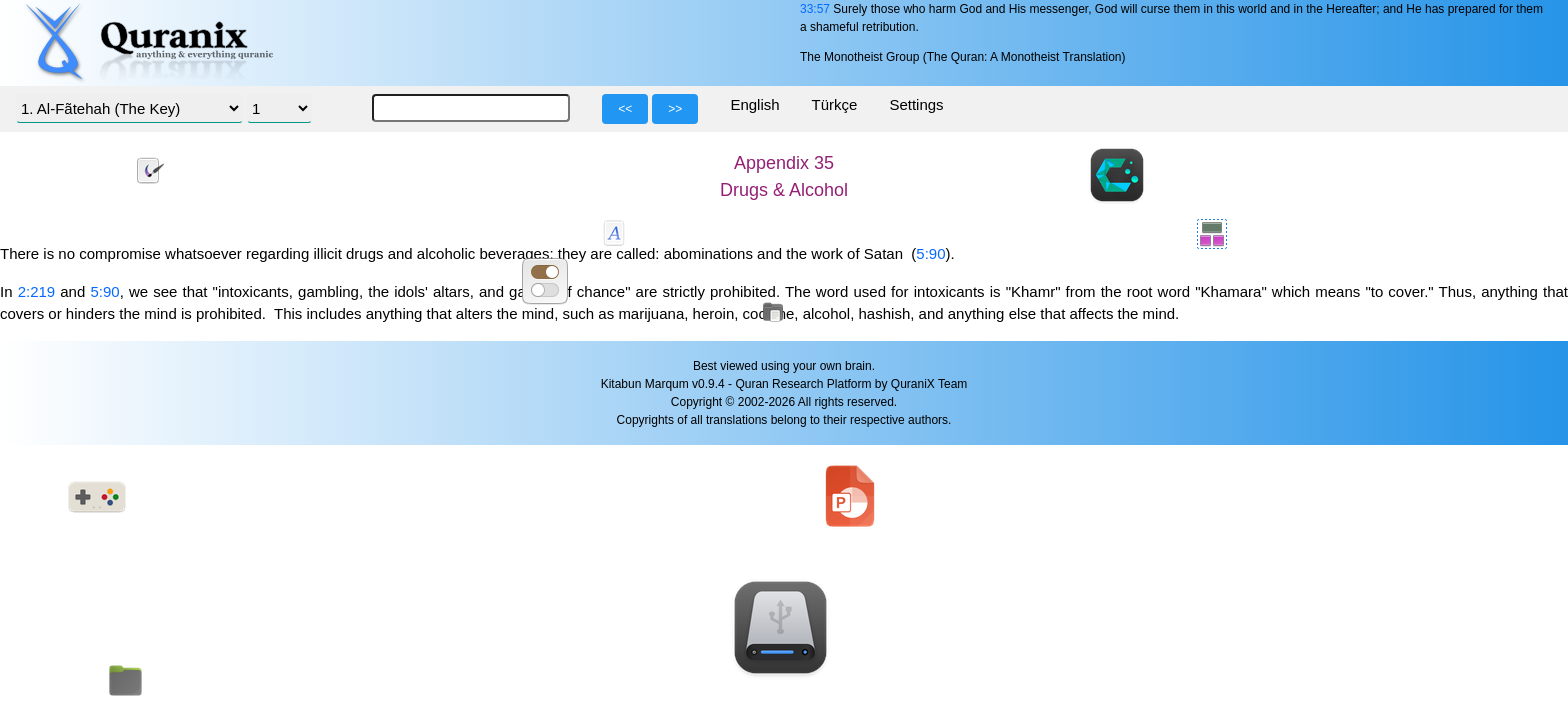 The image size is (1568, 720). Describe the element at coordinates (1117, 175) in the screenshot. I see `open cachyos welcome app` at that location.